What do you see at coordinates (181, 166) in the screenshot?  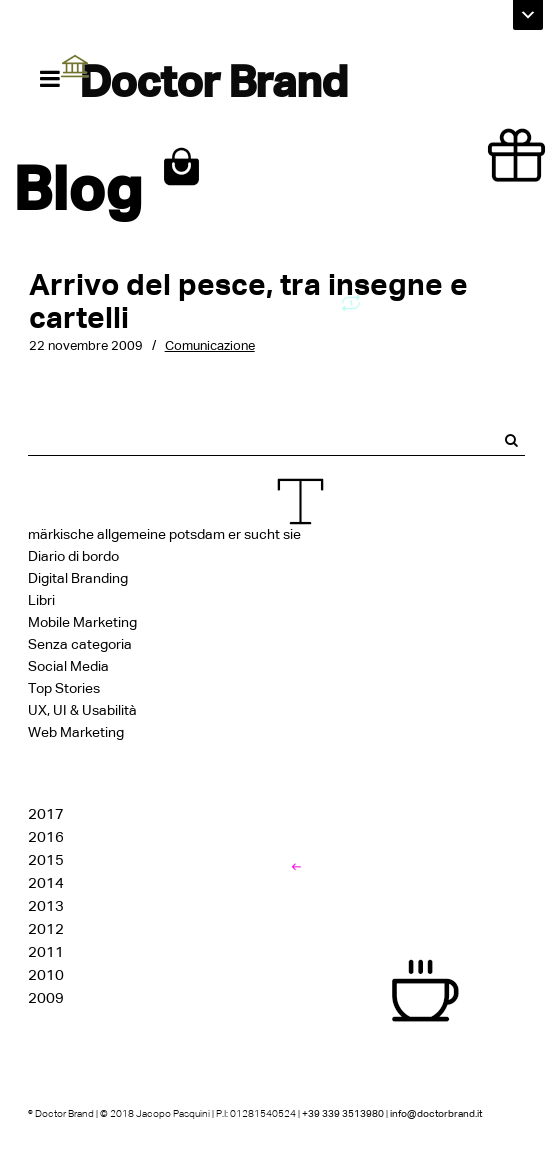 I see `view your shopping bag` at bounding box center [181, 166].